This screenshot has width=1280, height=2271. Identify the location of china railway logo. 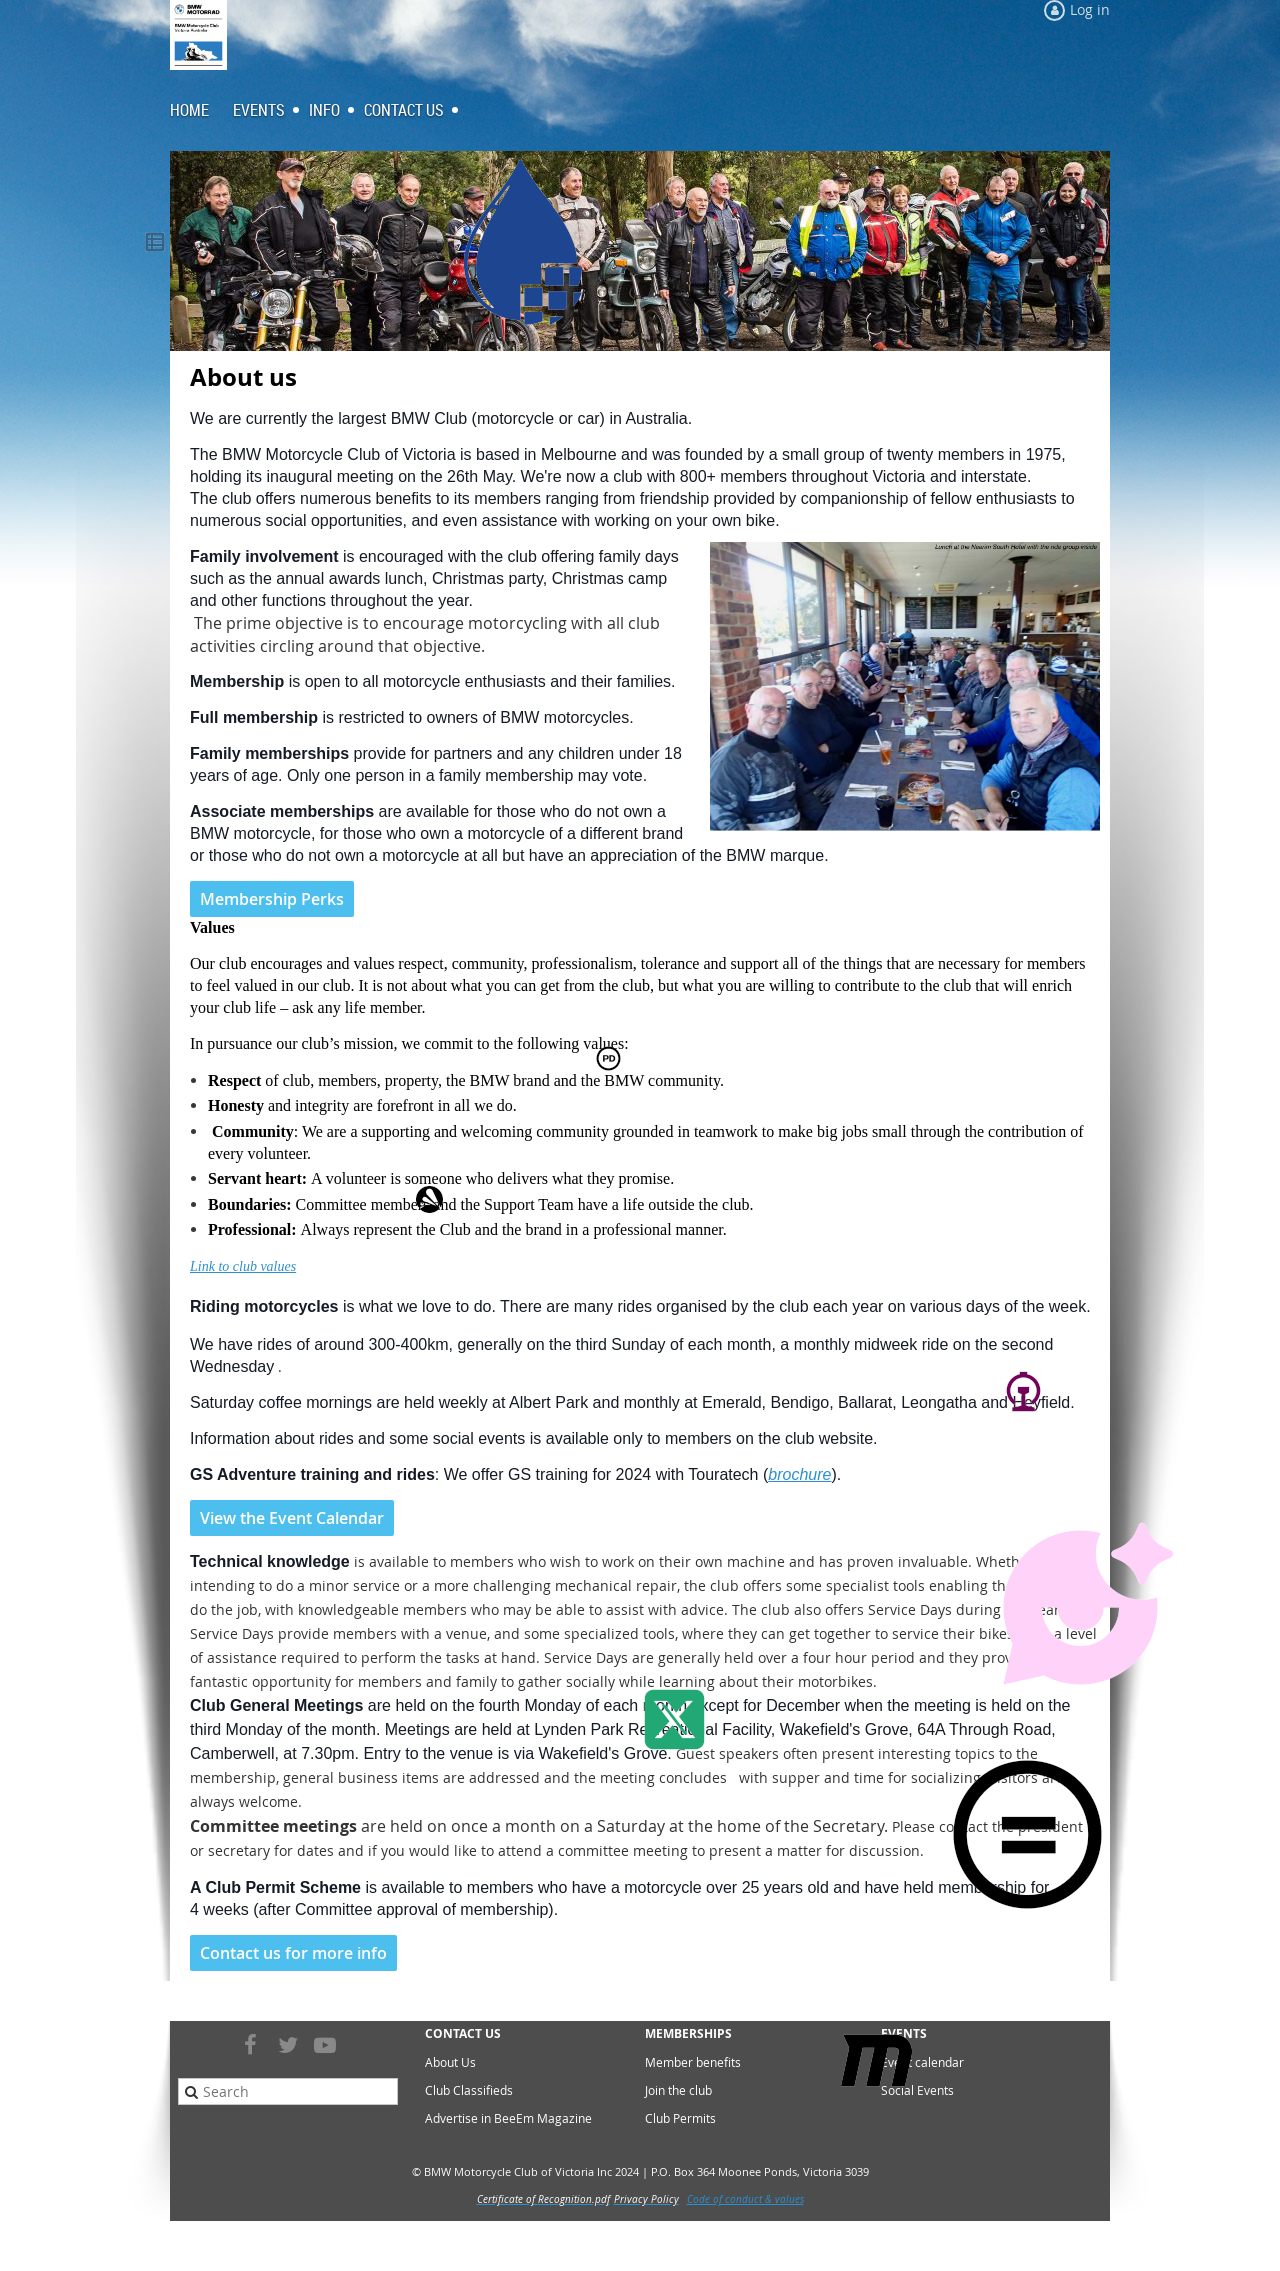
(1023, 1392).